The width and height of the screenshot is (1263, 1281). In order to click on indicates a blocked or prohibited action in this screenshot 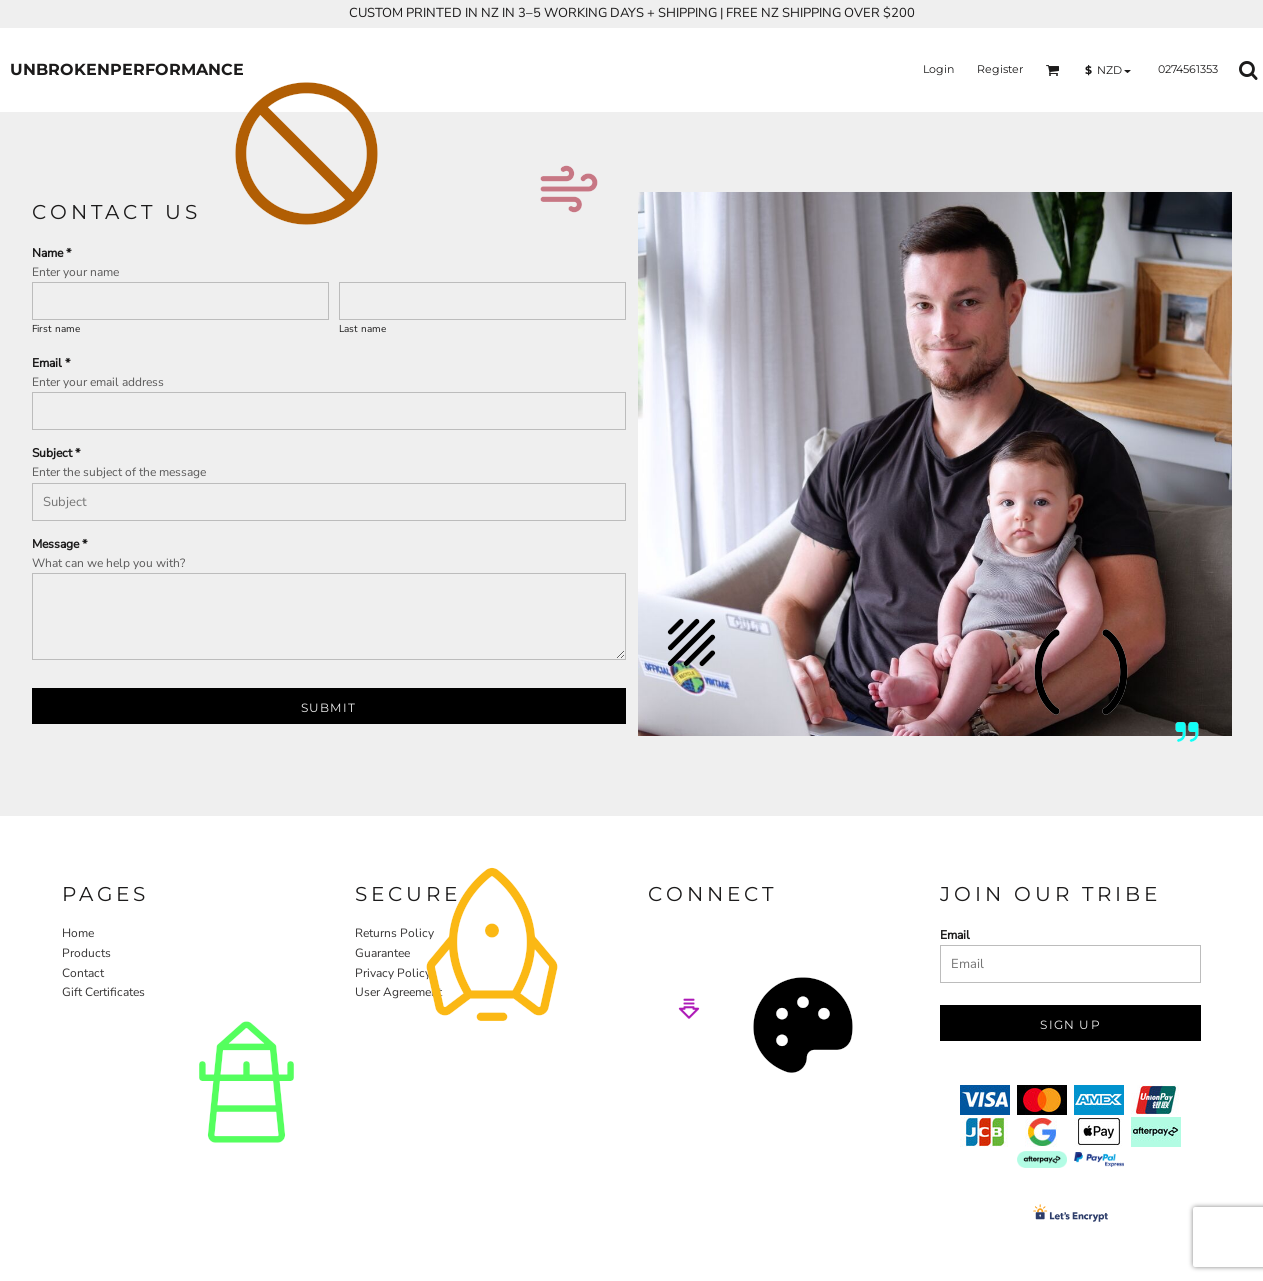, I will do `click(306, 153)`.